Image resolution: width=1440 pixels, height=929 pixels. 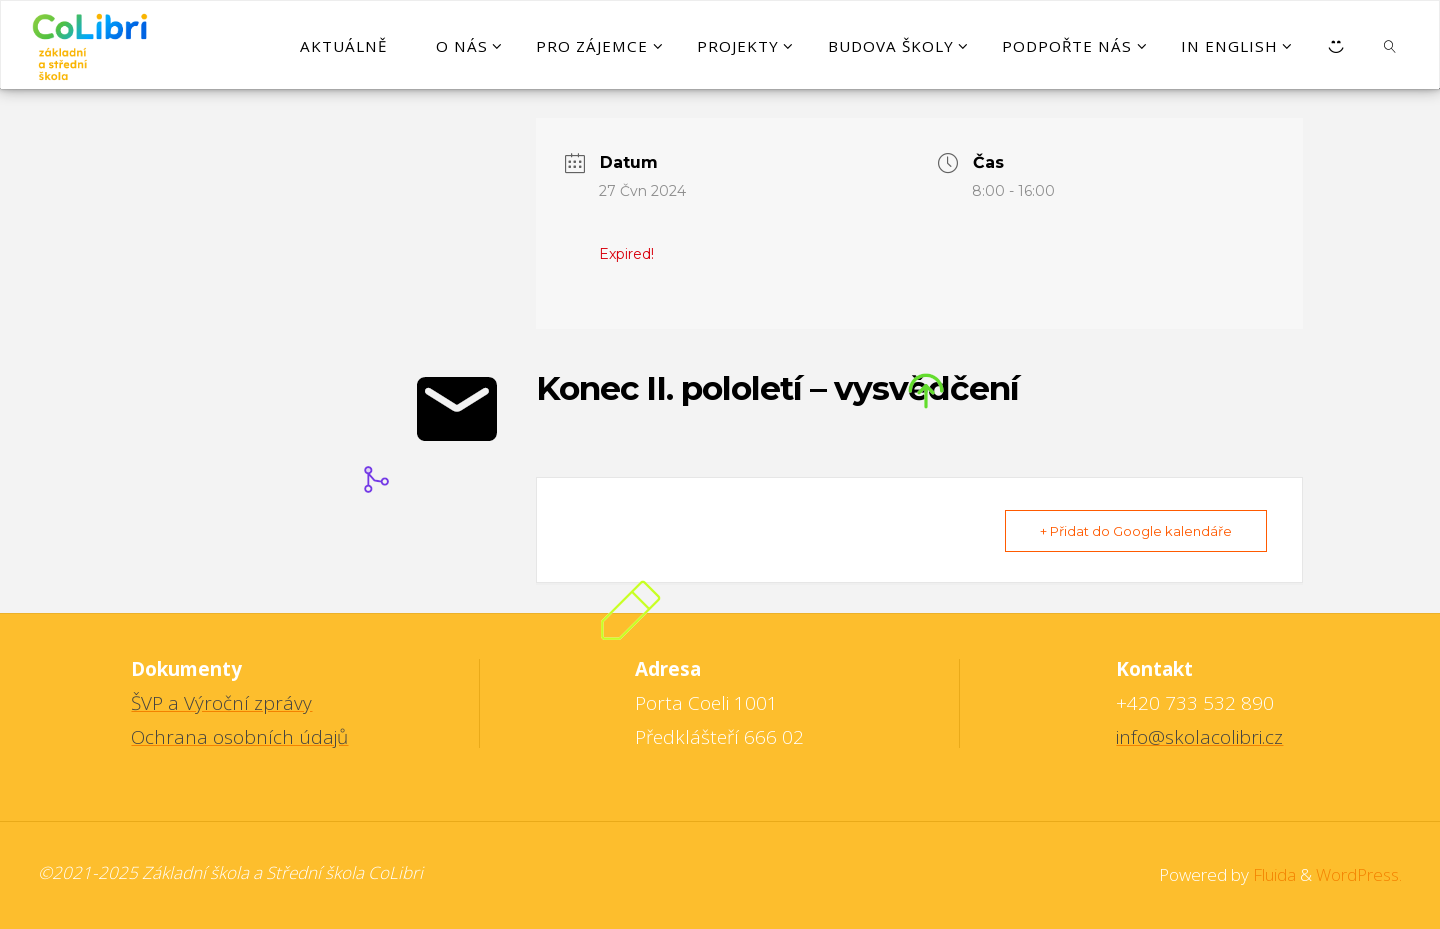 What do you see at coordinates (629, 611) in the screenshot?
I see `edit content or text` at bounding box center [629, 611].